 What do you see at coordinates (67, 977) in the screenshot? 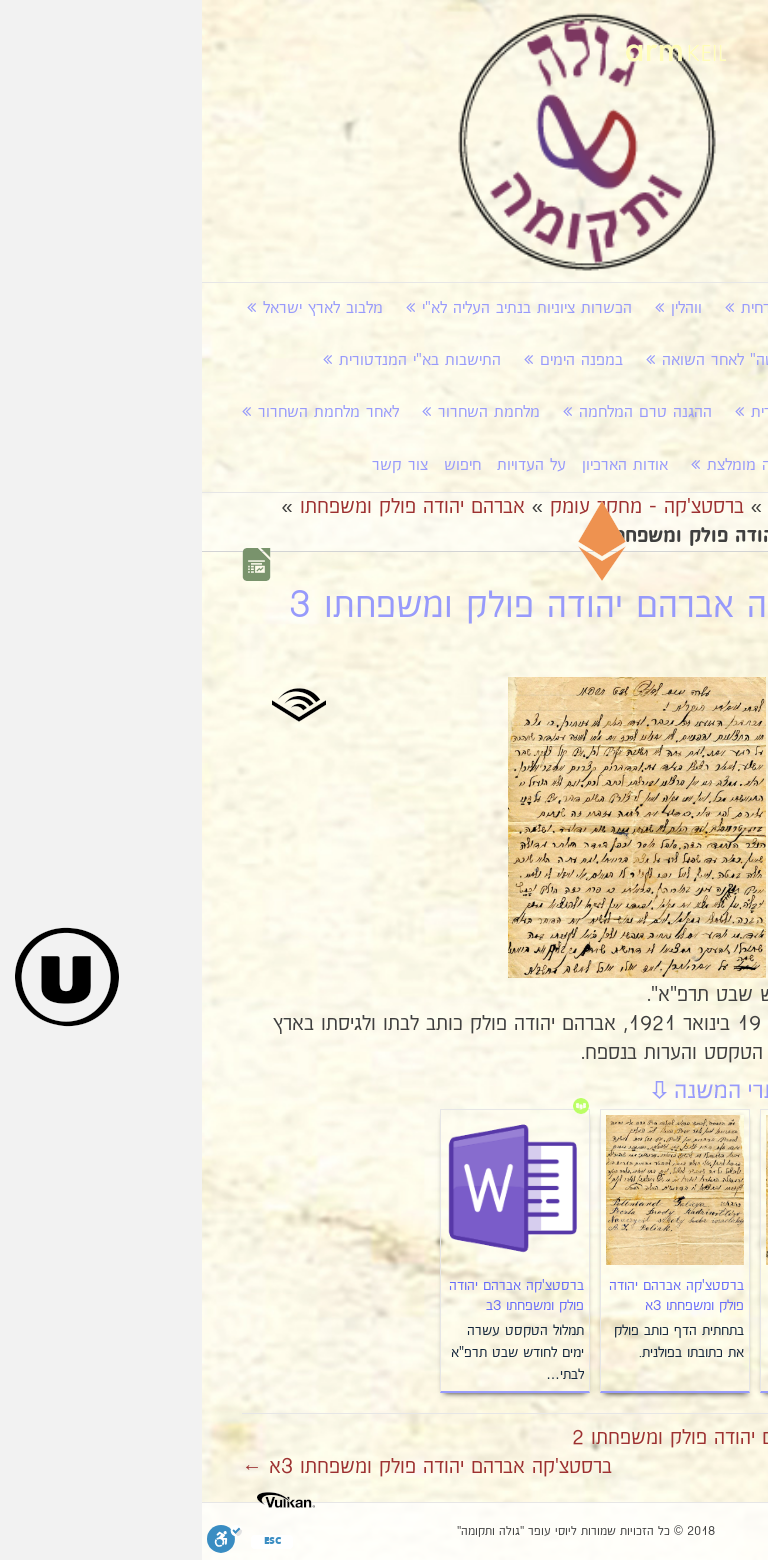
I see `magasins u brand logo` at bounding box center [67, 977].